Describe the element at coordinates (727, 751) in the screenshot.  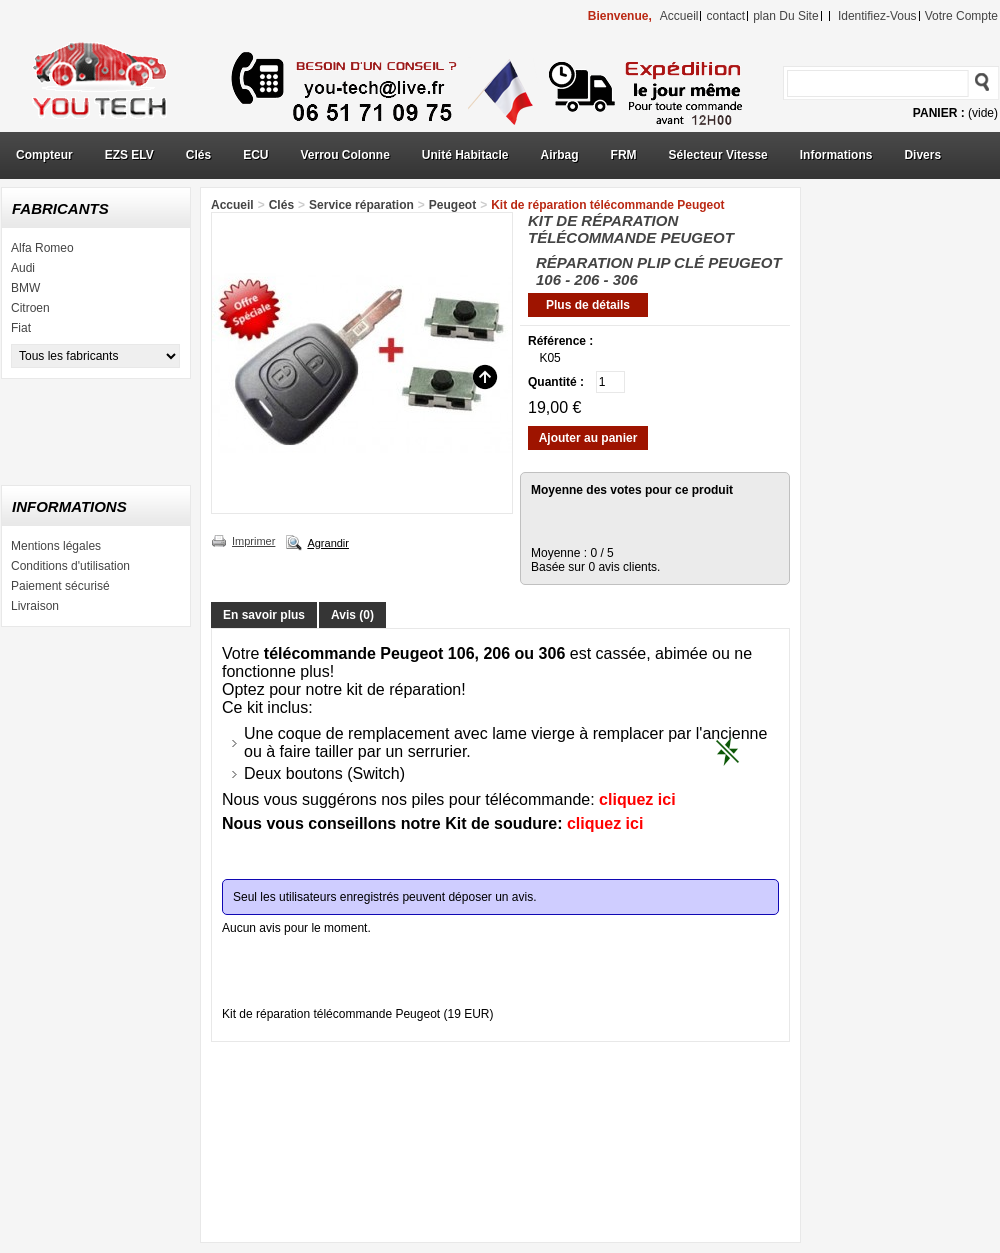
I see `disable camera flash` at that location.